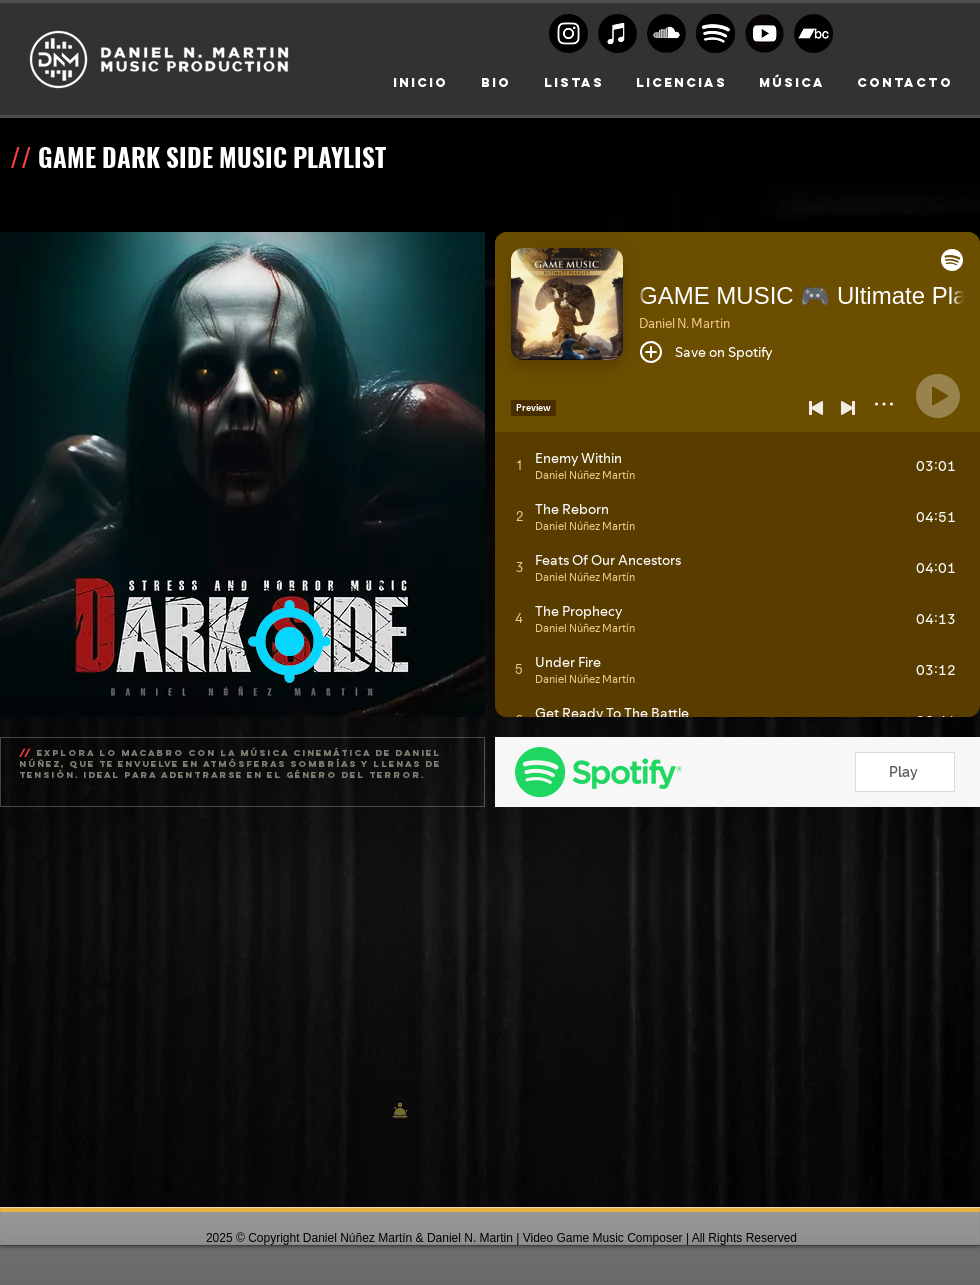 The height and width of the screenshot is (1285, 980). What do you see at coordinates (400, 1110) in the screenshot?
I see `view medical diagnoses or health records` at bounding box center [400, 1110].